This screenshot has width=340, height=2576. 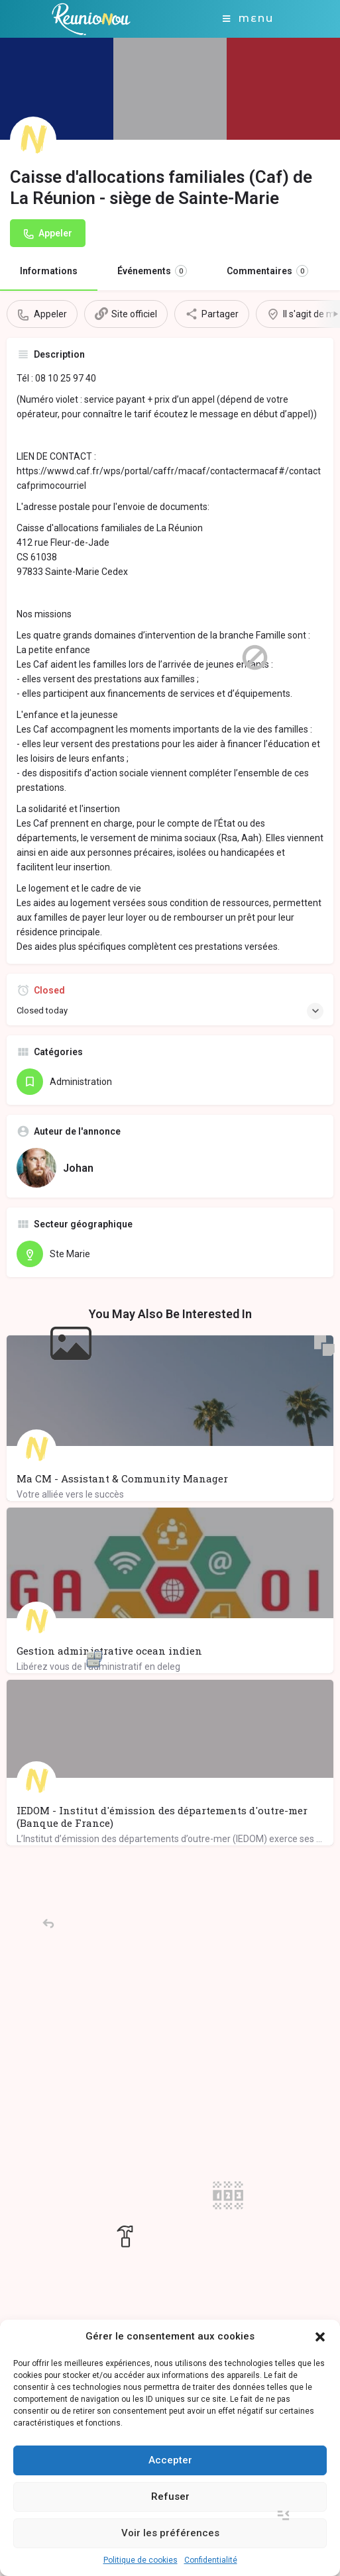 What do you see at coordinates (125, 2237) in the screenshot?
I see `access developer tools` at bounding box center [125, 2237].